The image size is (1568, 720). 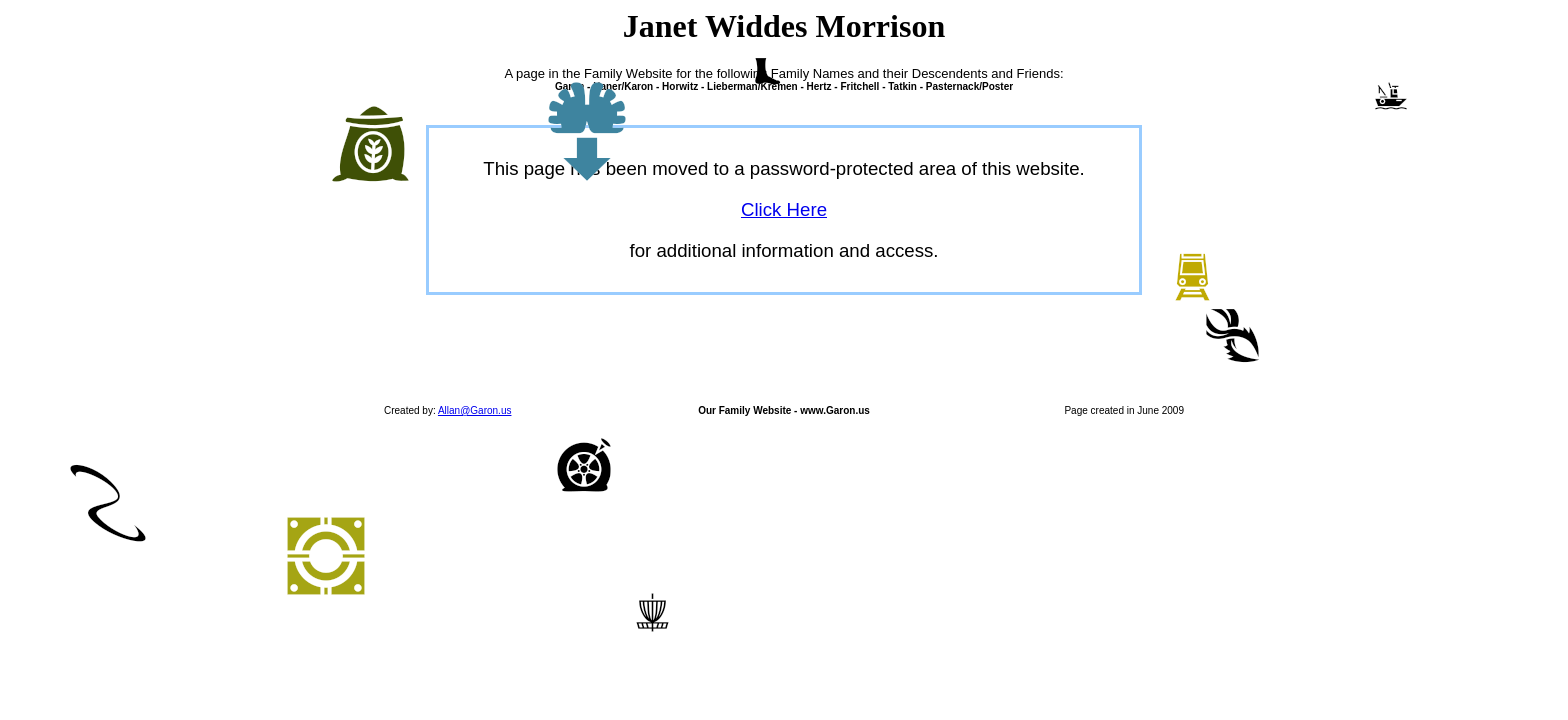 I want to click on export or download your thoughts and notes, so click(x=587, y=131).